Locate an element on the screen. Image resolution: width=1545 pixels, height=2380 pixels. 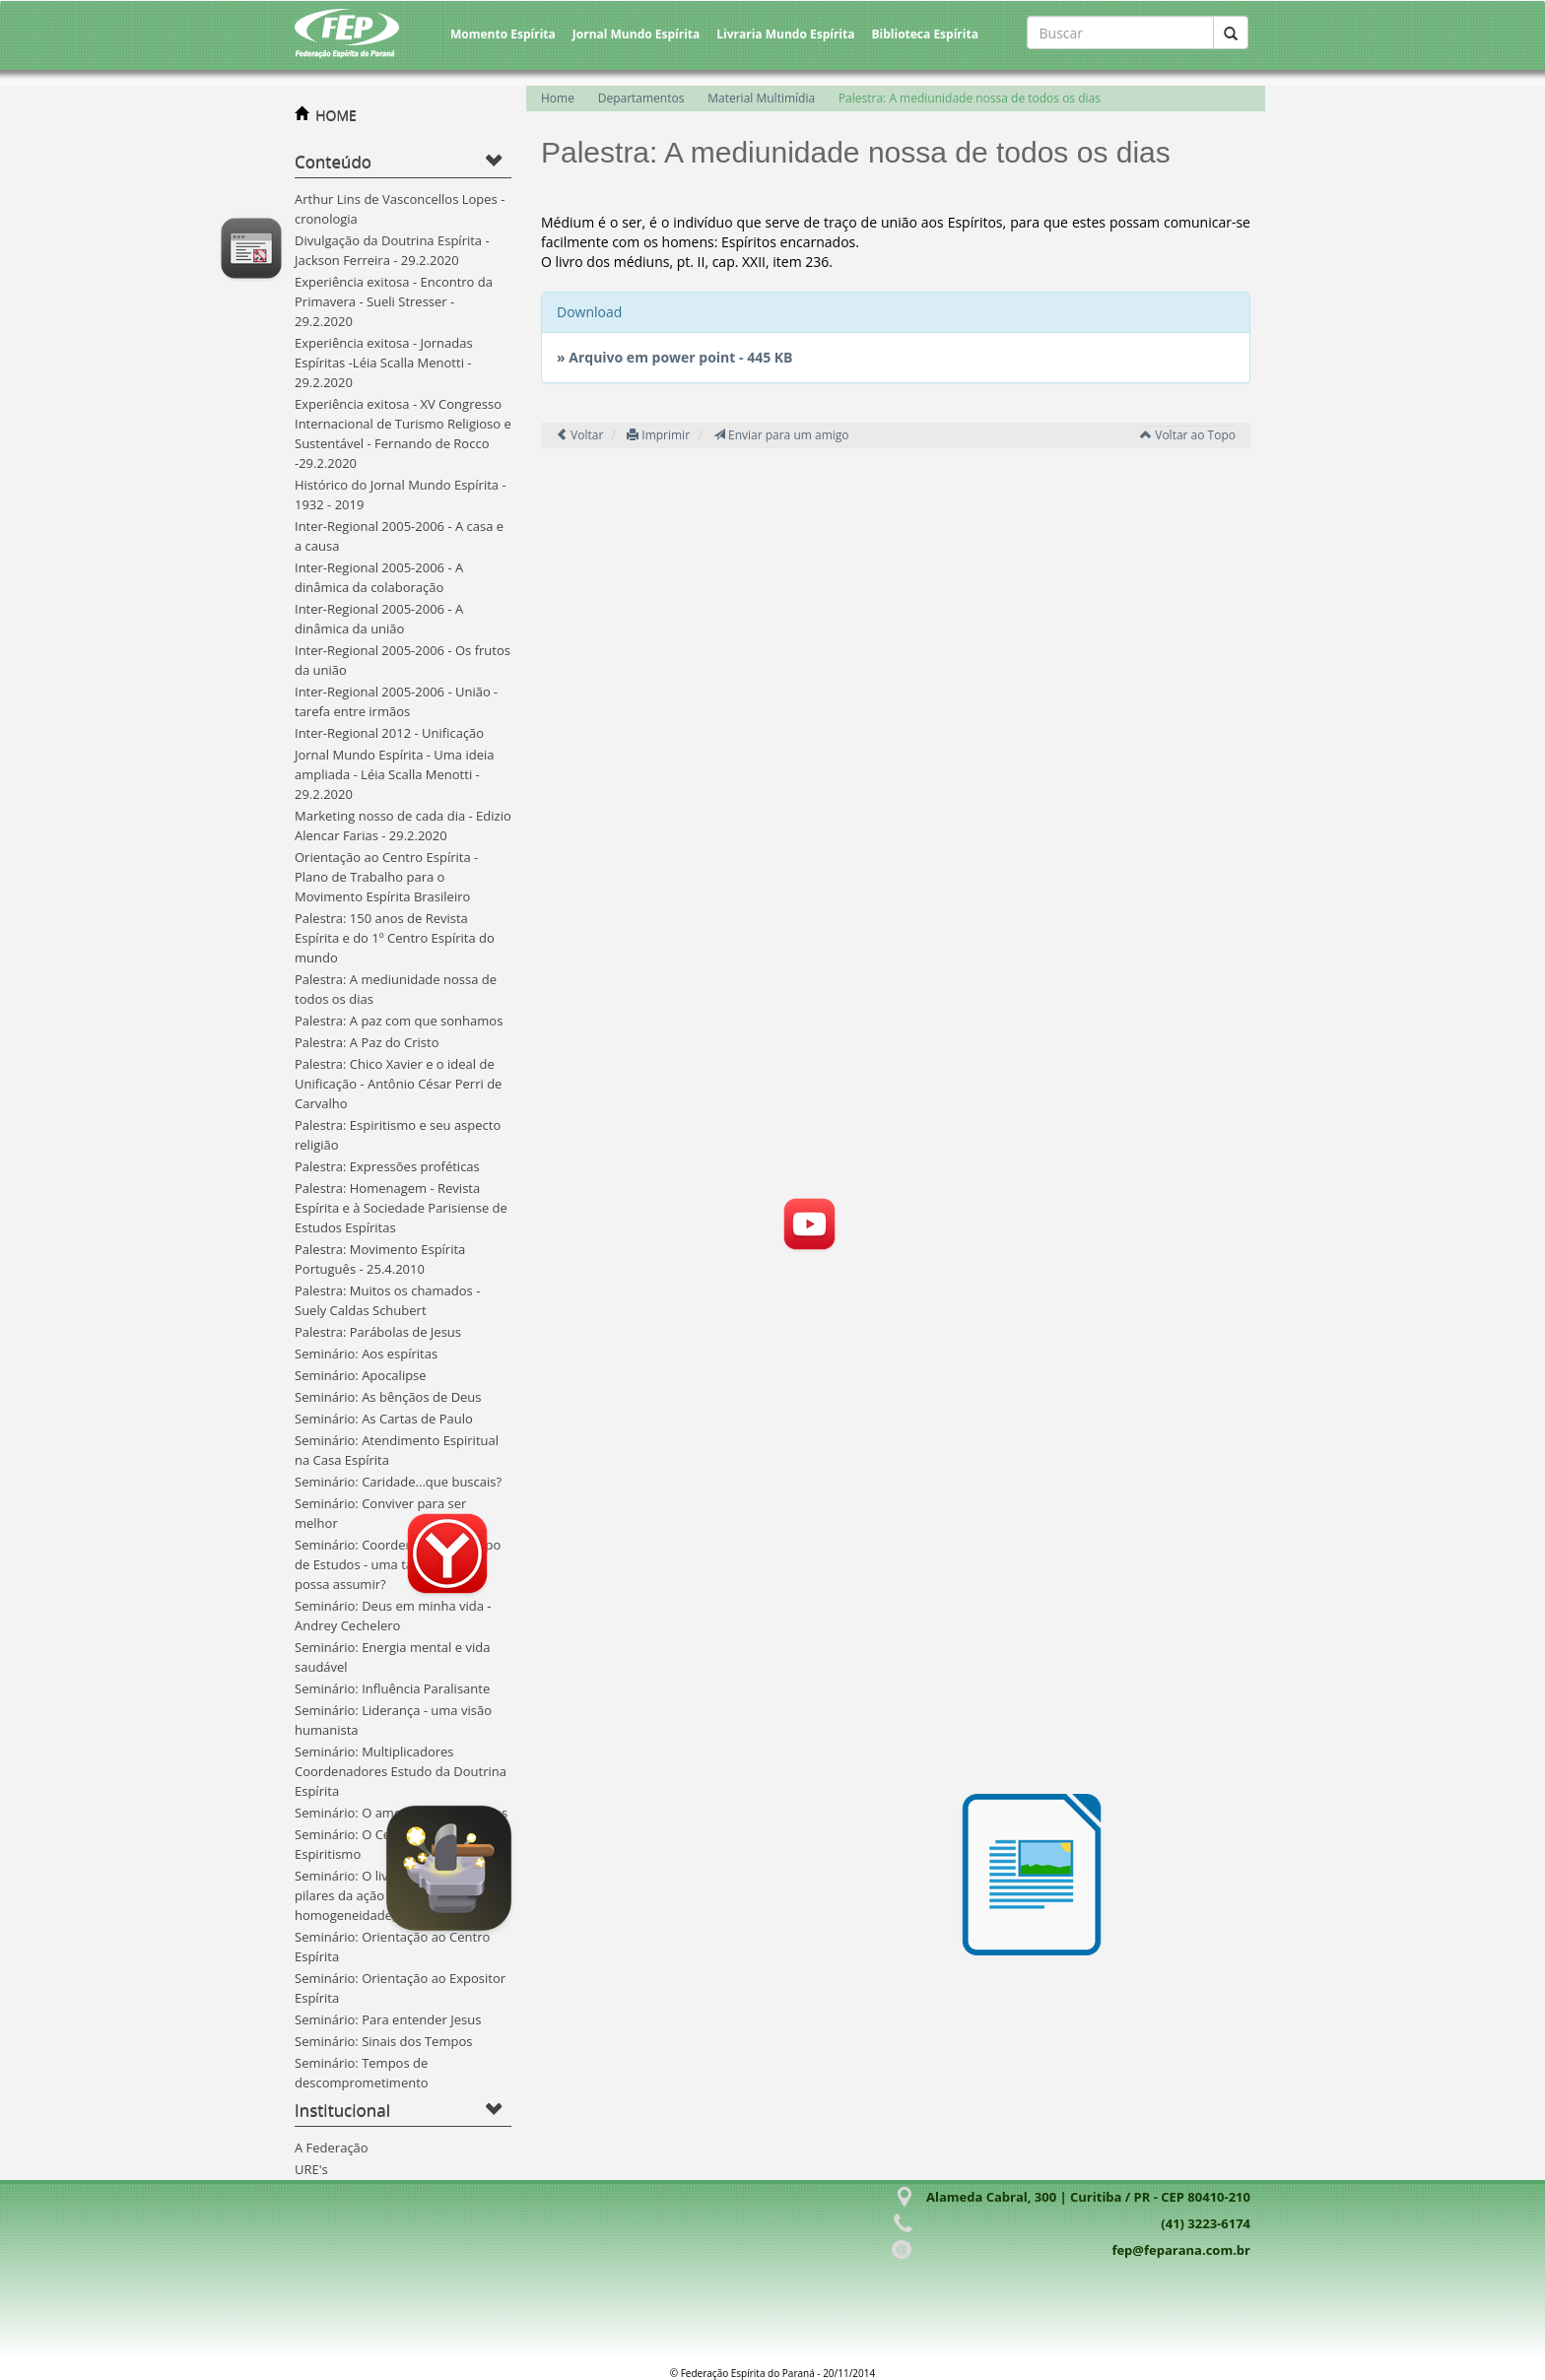
open the YouTube app is located at coordinates (809, 1223).